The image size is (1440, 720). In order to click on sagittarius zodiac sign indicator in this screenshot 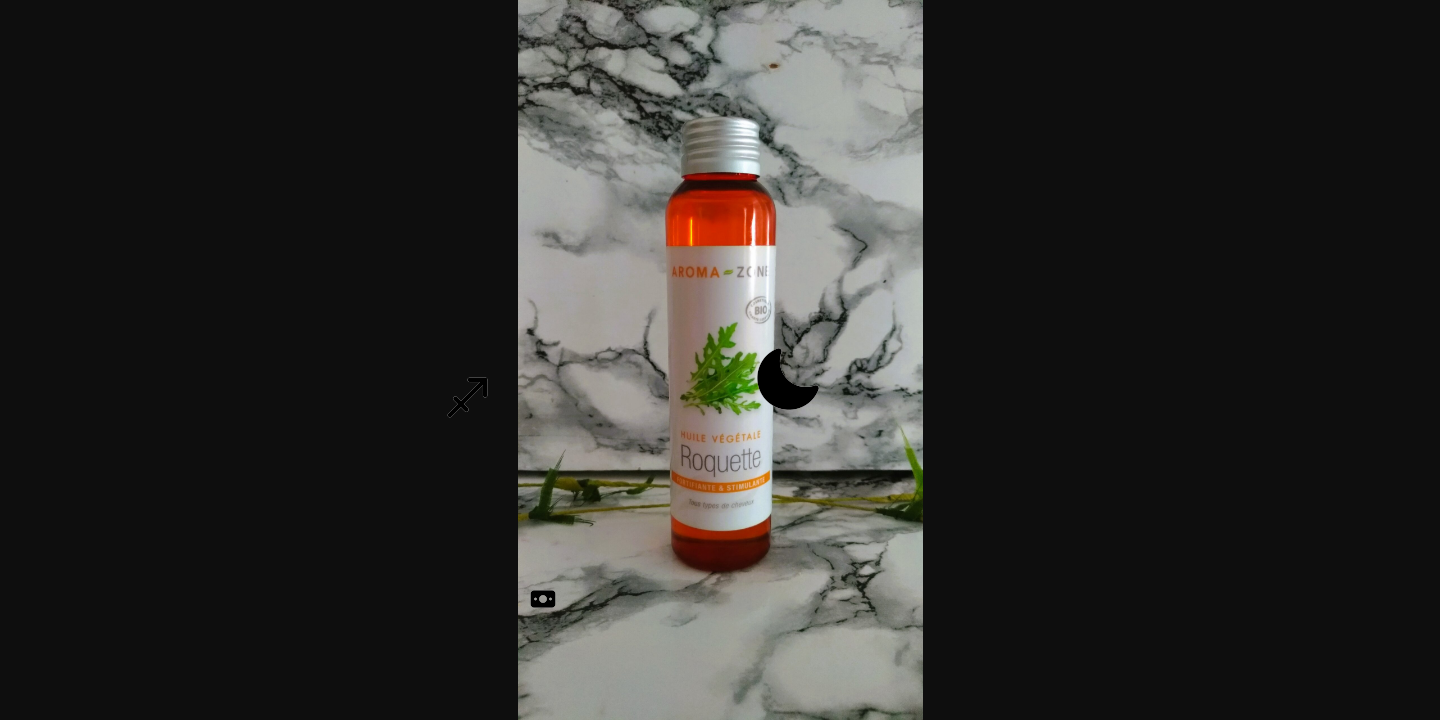, I will do `click(467, 397)`.